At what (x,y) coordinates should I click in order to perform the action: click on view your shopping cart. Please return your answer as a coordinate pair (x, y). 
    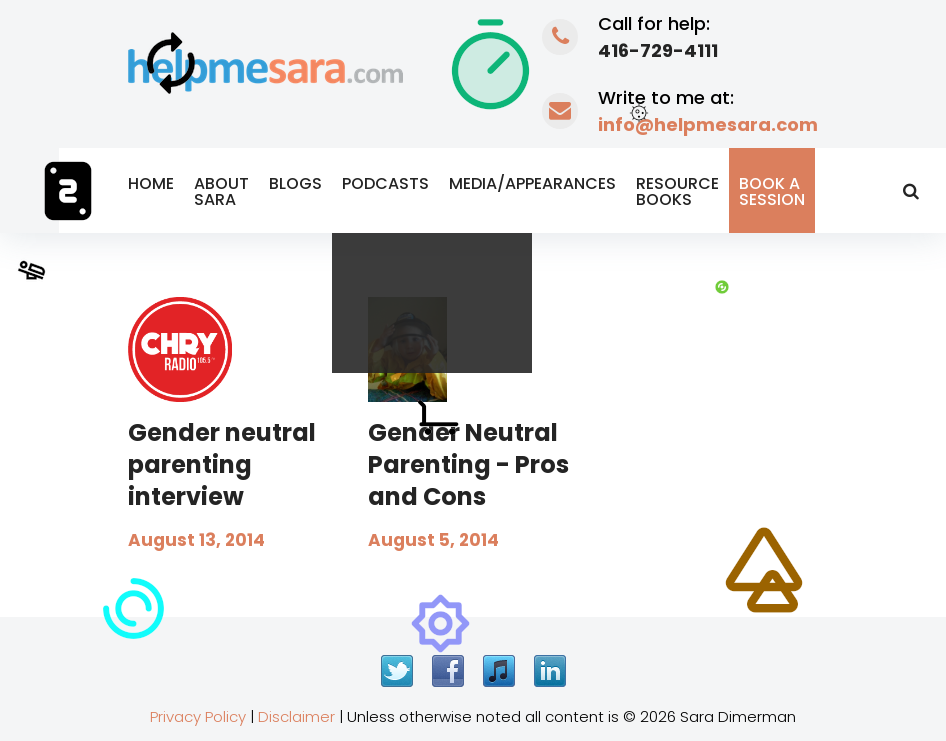
    Looking at the image, I should click on (437, 415).